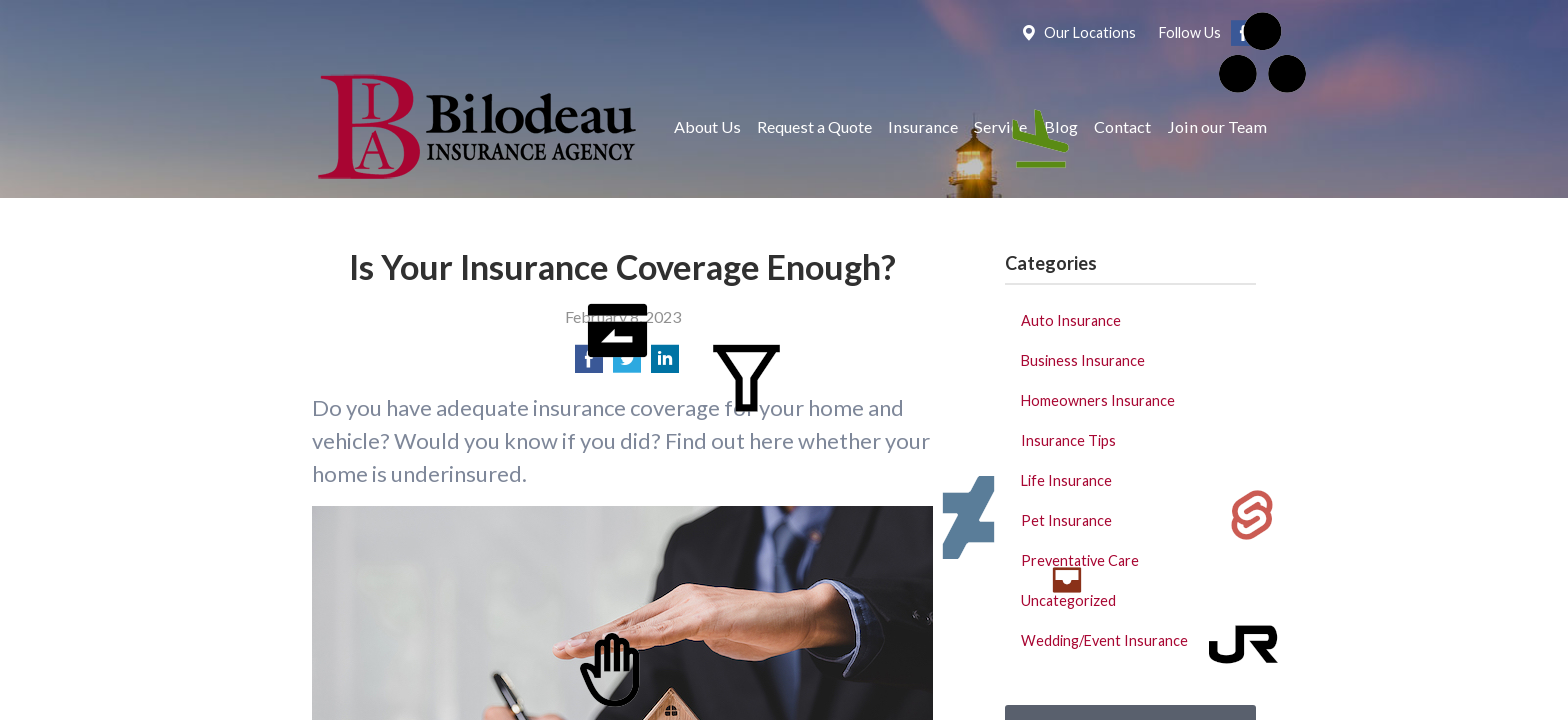 This screenshot has width=1568, height=720. Describe the element at coordinates (1041, 140) in the screenshot. I see `indicates arriving flight status` at that location.